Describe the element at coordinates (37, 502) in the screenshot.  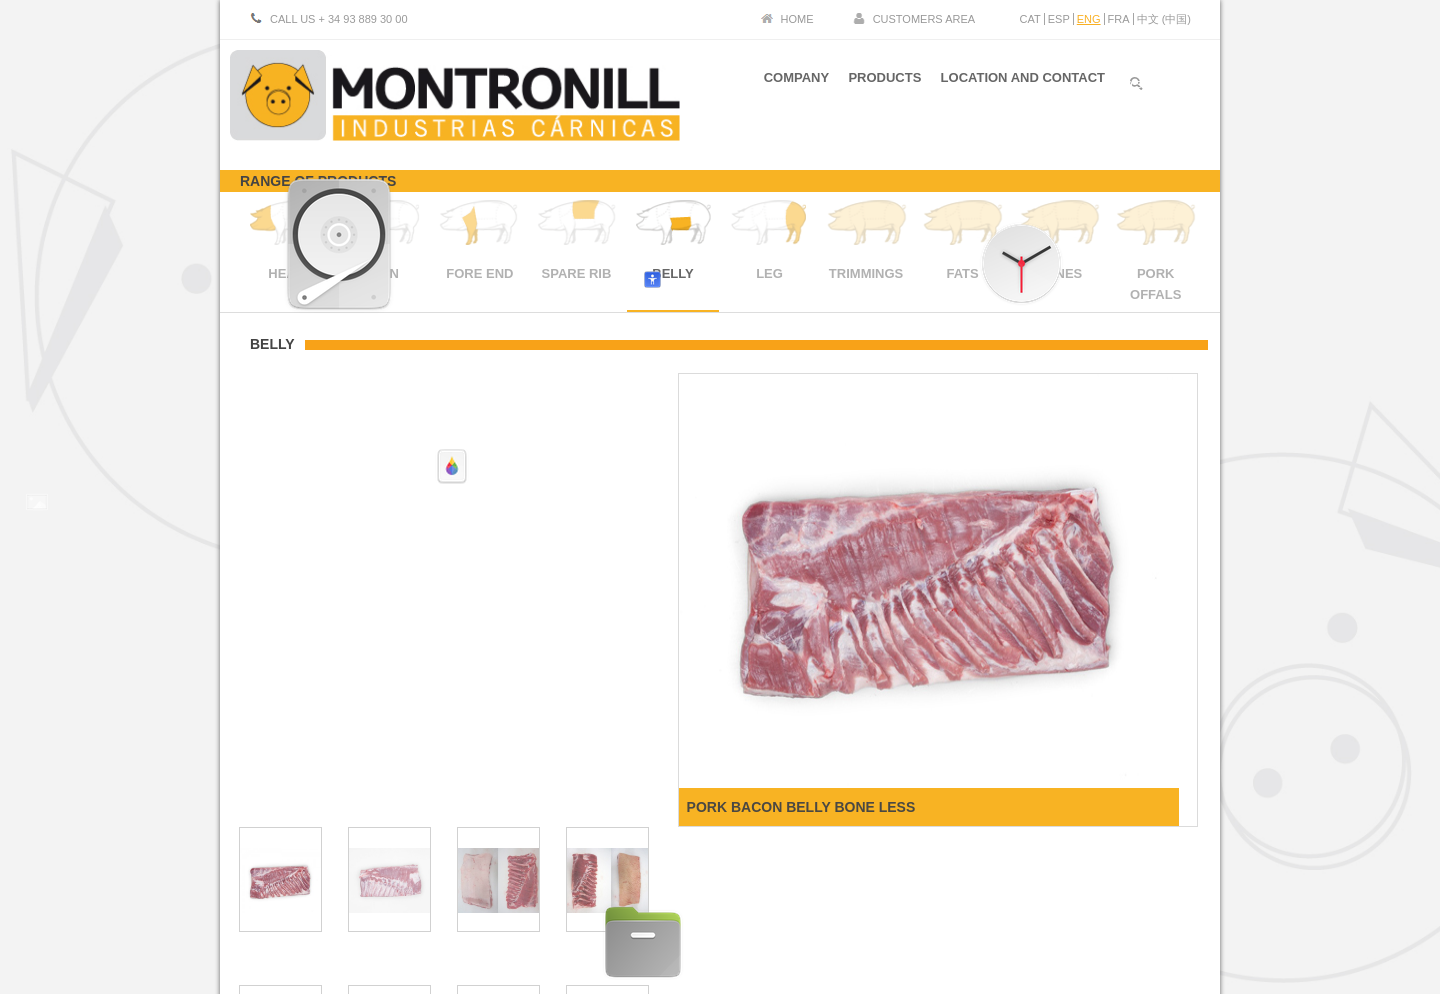
I see `view image library` at that location.